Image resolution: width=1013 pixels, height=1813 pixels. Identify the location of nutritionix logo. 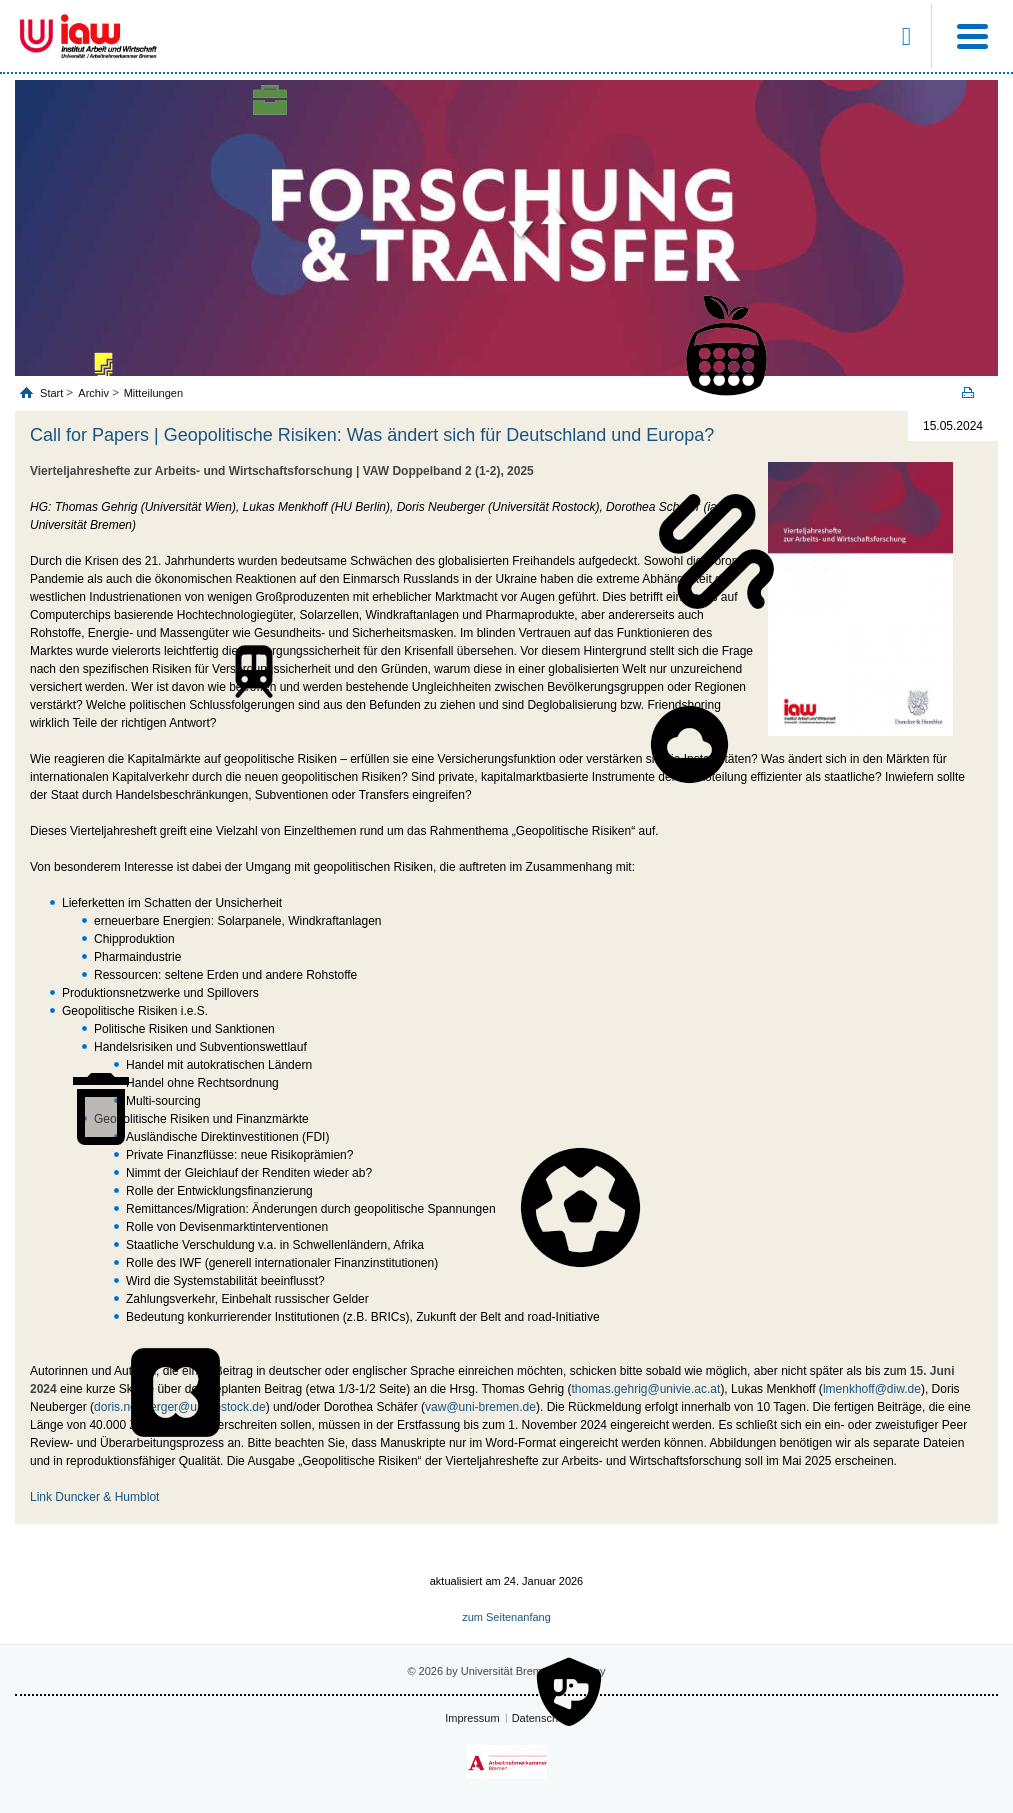
(726, 345).